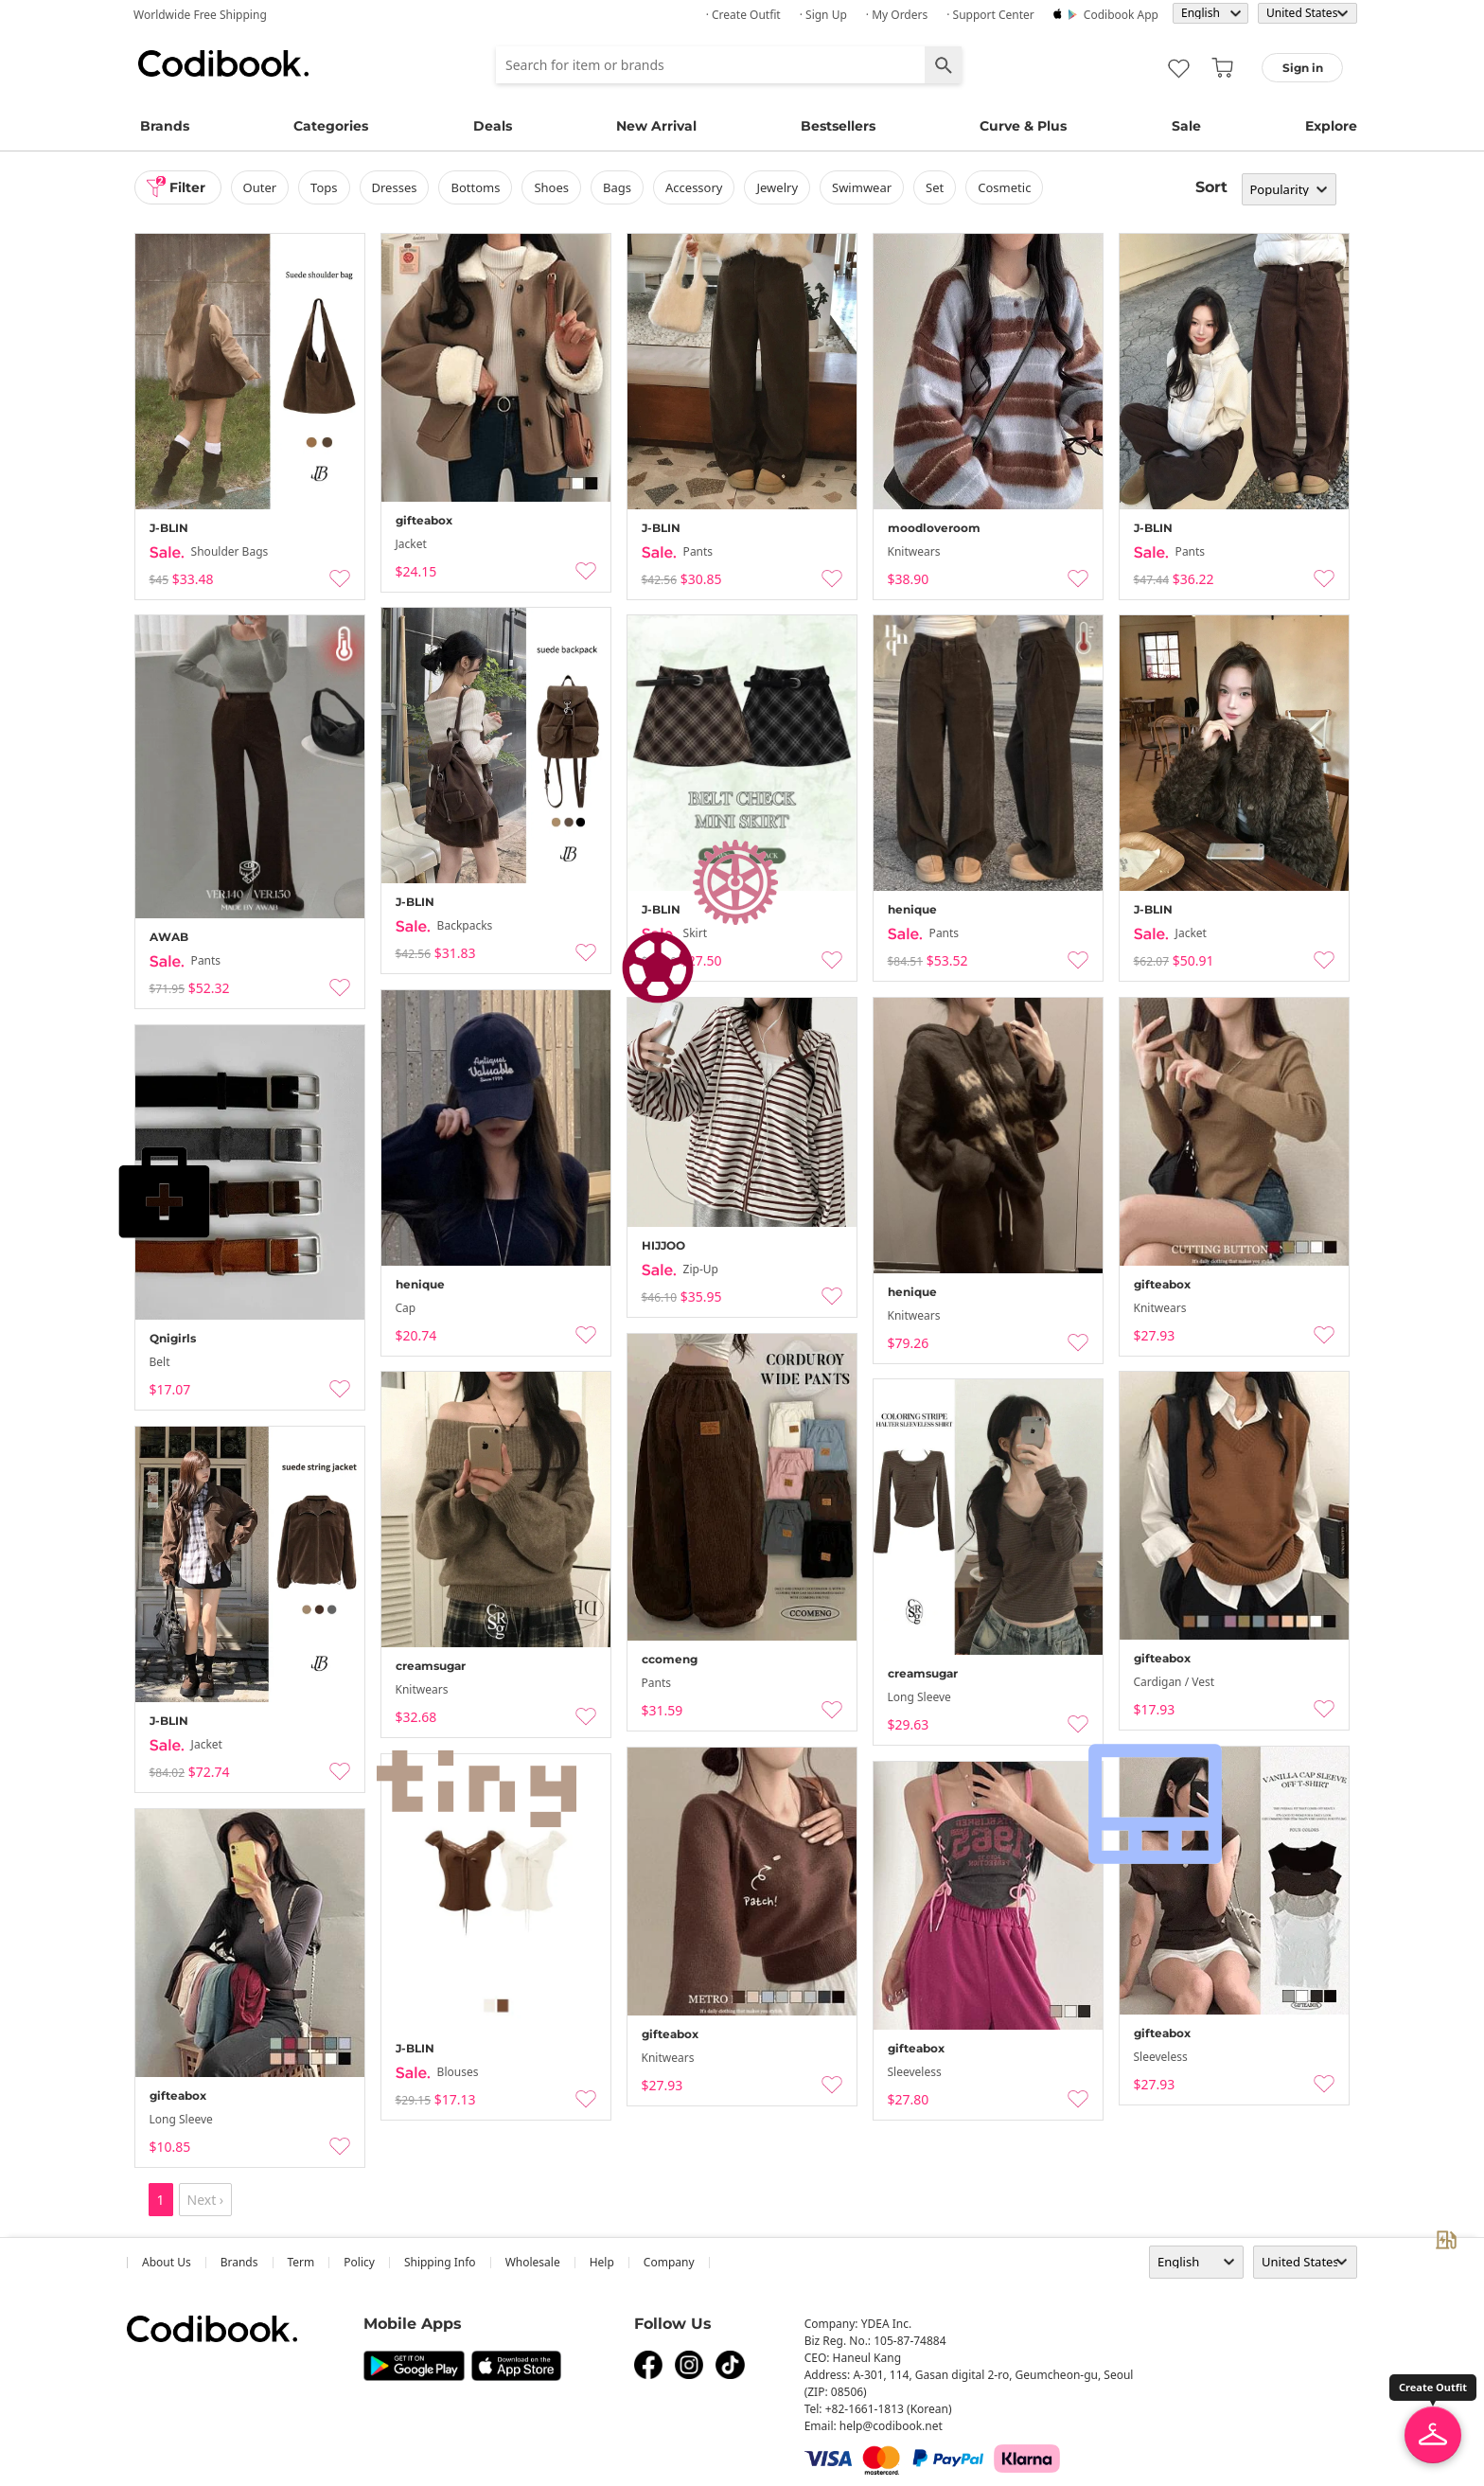 This screenshot has height=2486, width=1484. What do you see at coordinates (1446, 2240) in the screenshot?
I see `find nearby electric vehicle charging stations` at bounding box center [1446, 2240].